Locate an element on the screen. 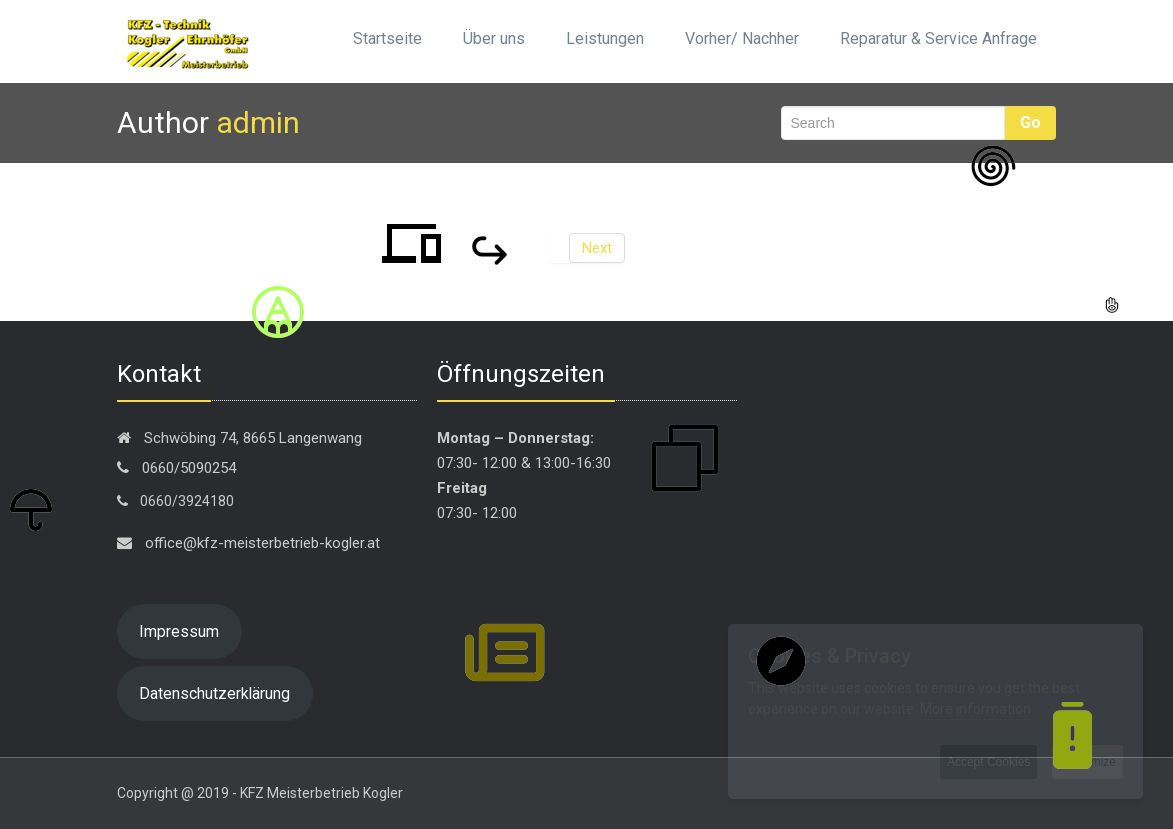 This screenshot has height=829, width=1173. indicates low battery warning is located at coordinates (1072, 736).